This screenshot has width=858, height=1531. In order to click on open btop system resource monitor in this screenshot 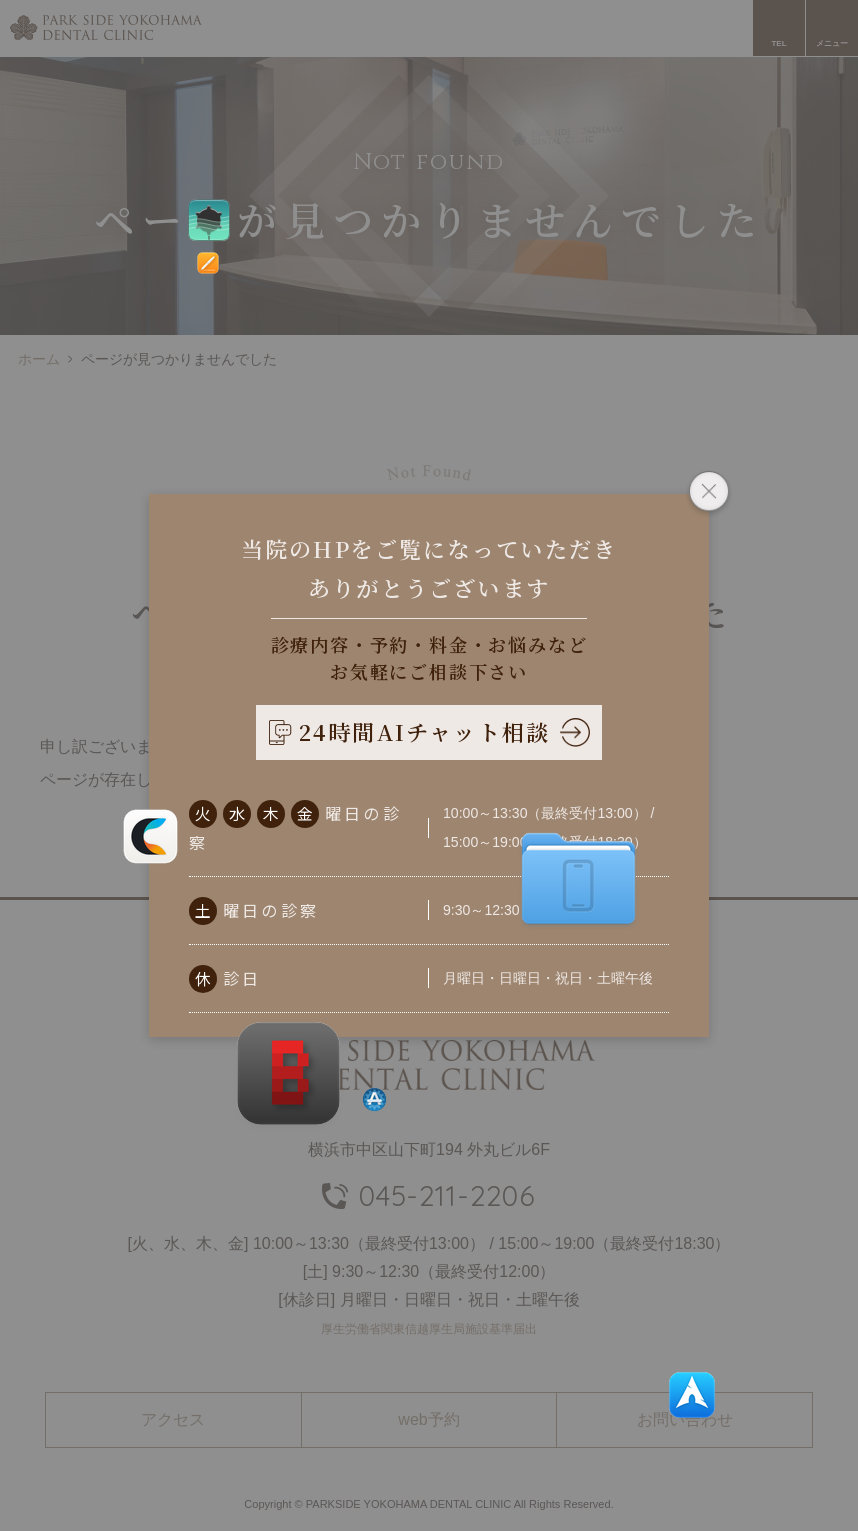, I will do `click(288, 1073)`.